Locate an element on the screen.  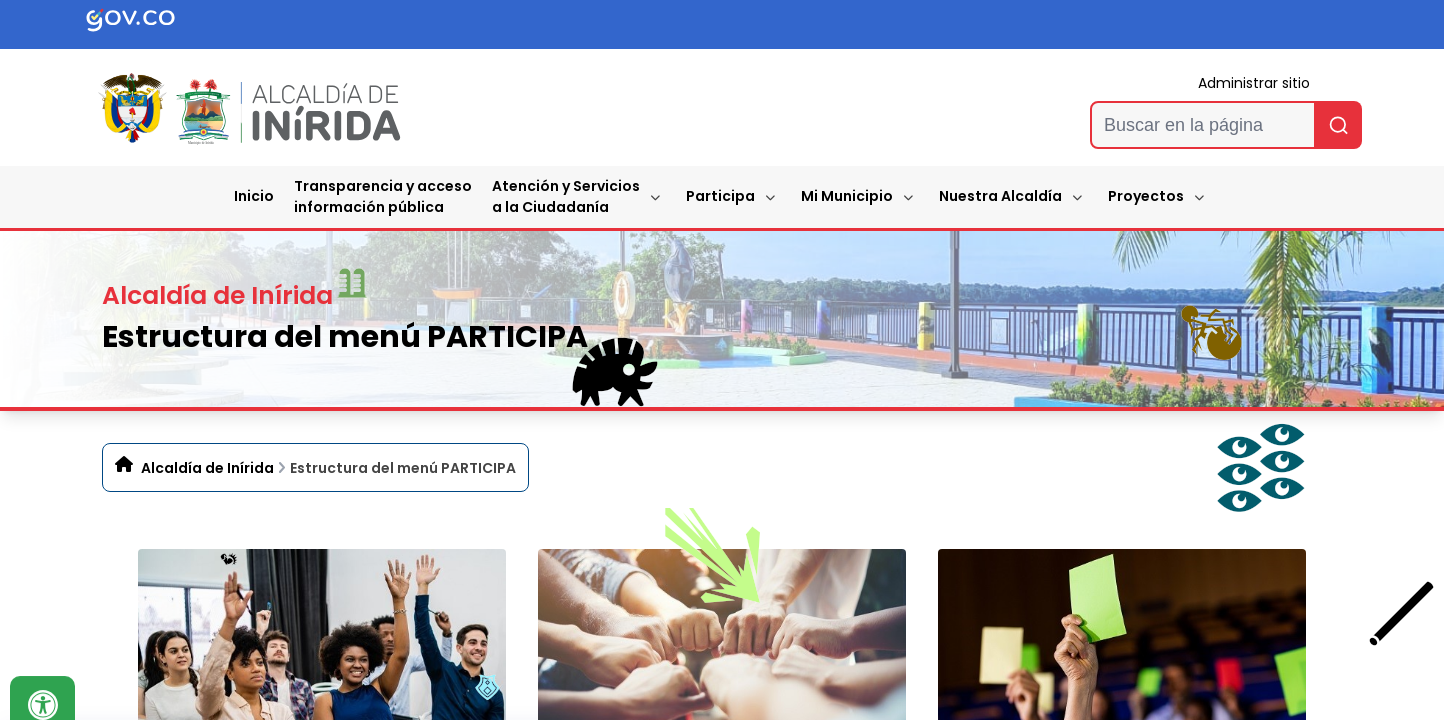
kick attack action in a game is located at coordinates (229, 559).